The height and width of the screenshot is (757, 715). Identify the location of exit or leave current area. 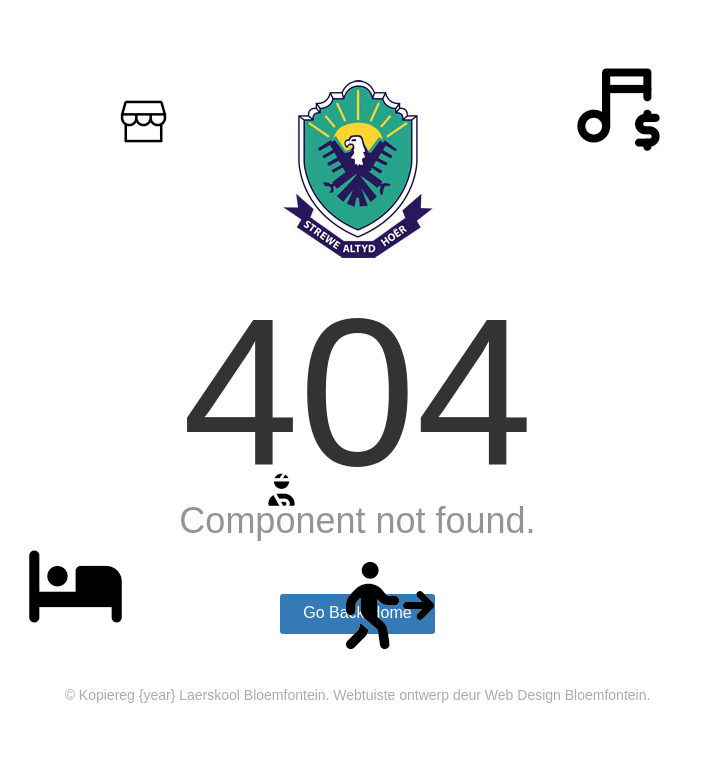
(389, 605).